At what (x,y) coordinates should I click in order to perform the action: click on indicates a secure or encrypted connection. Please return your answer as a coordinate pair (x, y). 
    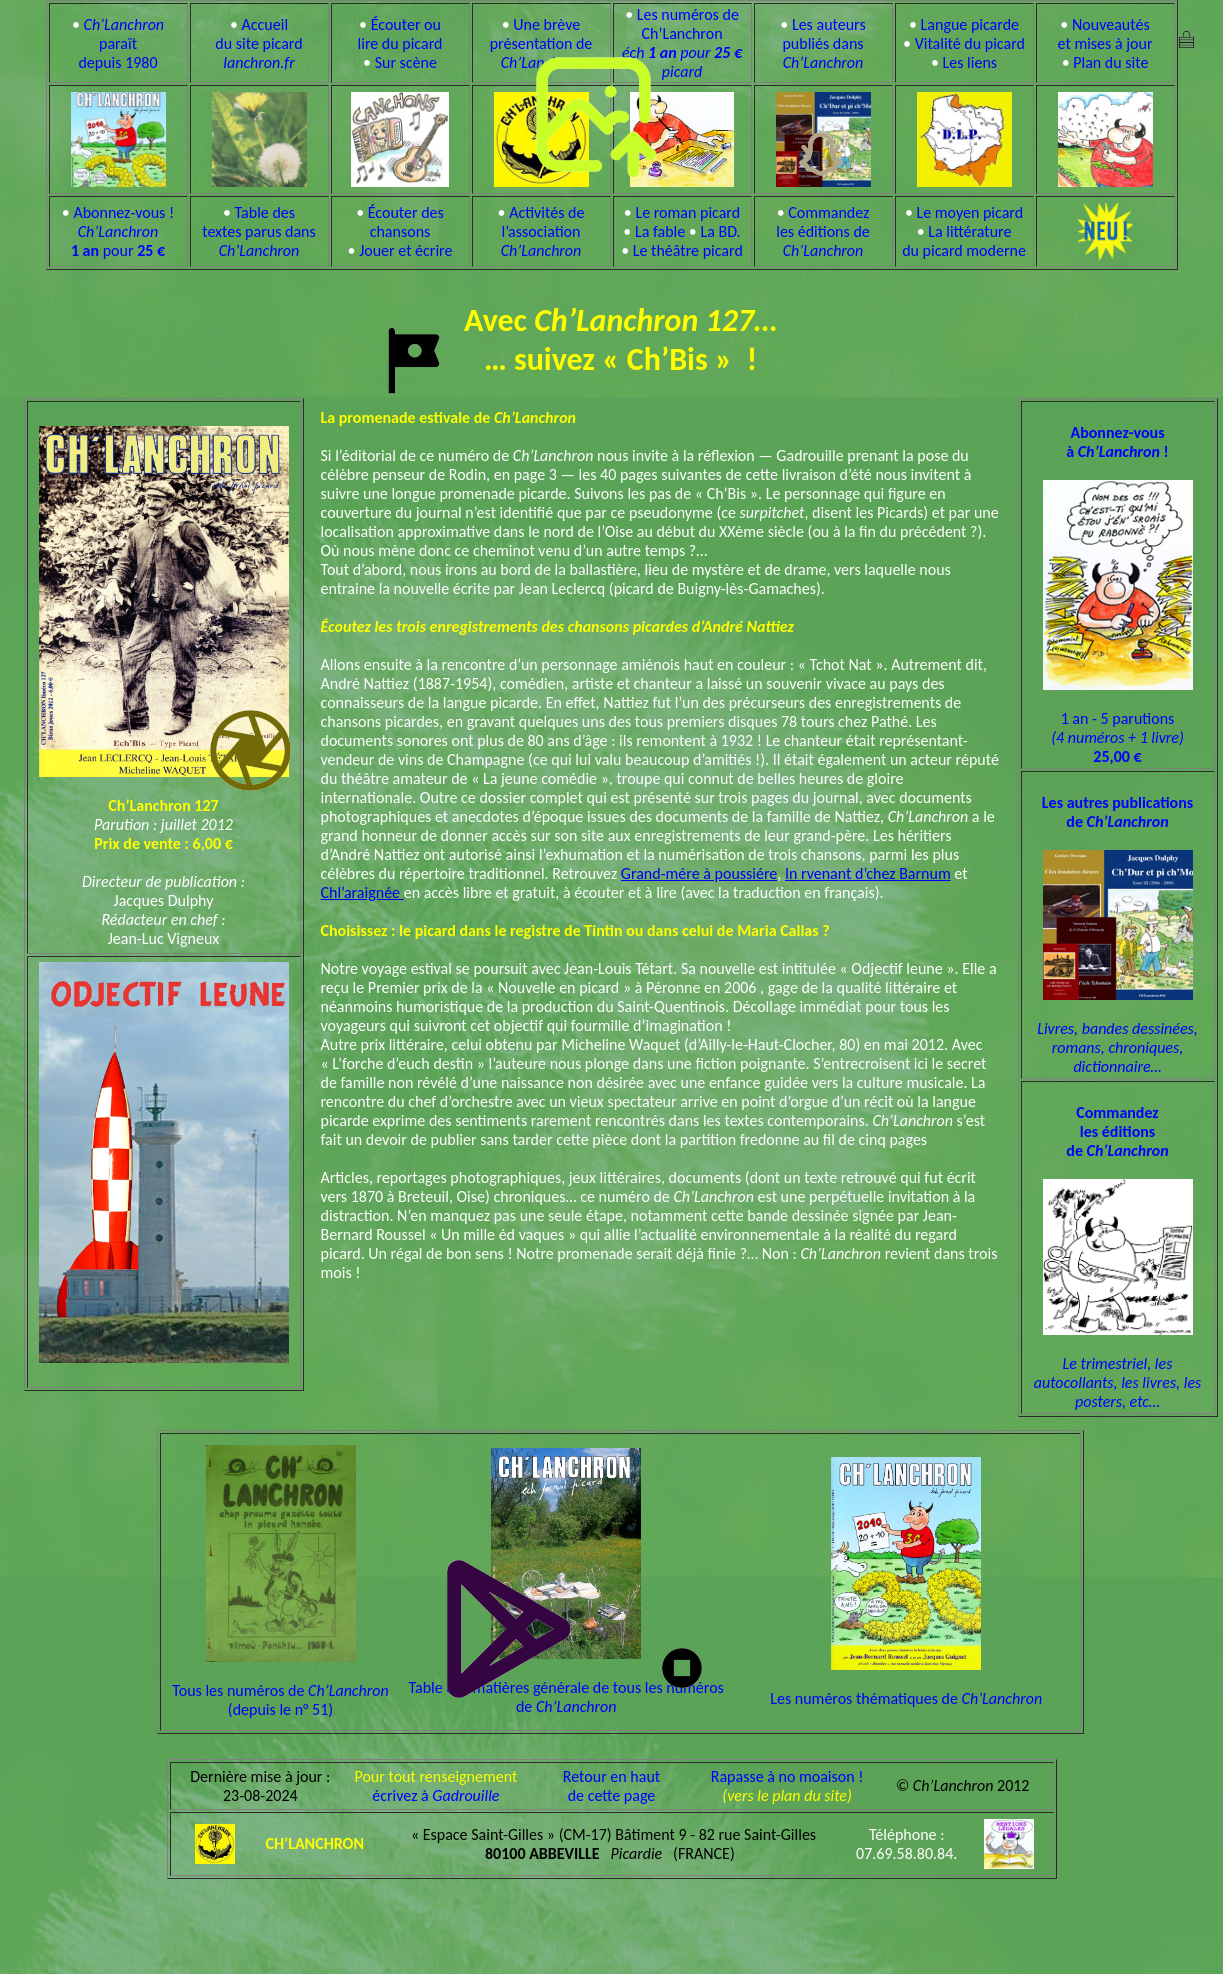
    Looking at the image, I should click on (1186, 40).